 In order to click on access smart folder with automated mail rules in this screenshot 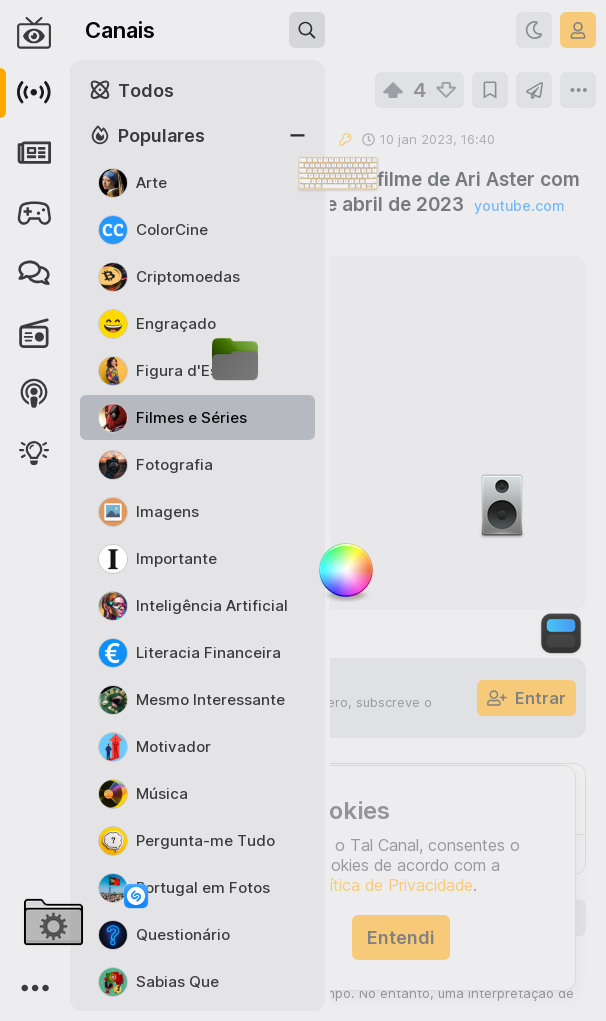, I will do `click(53, 921)`.